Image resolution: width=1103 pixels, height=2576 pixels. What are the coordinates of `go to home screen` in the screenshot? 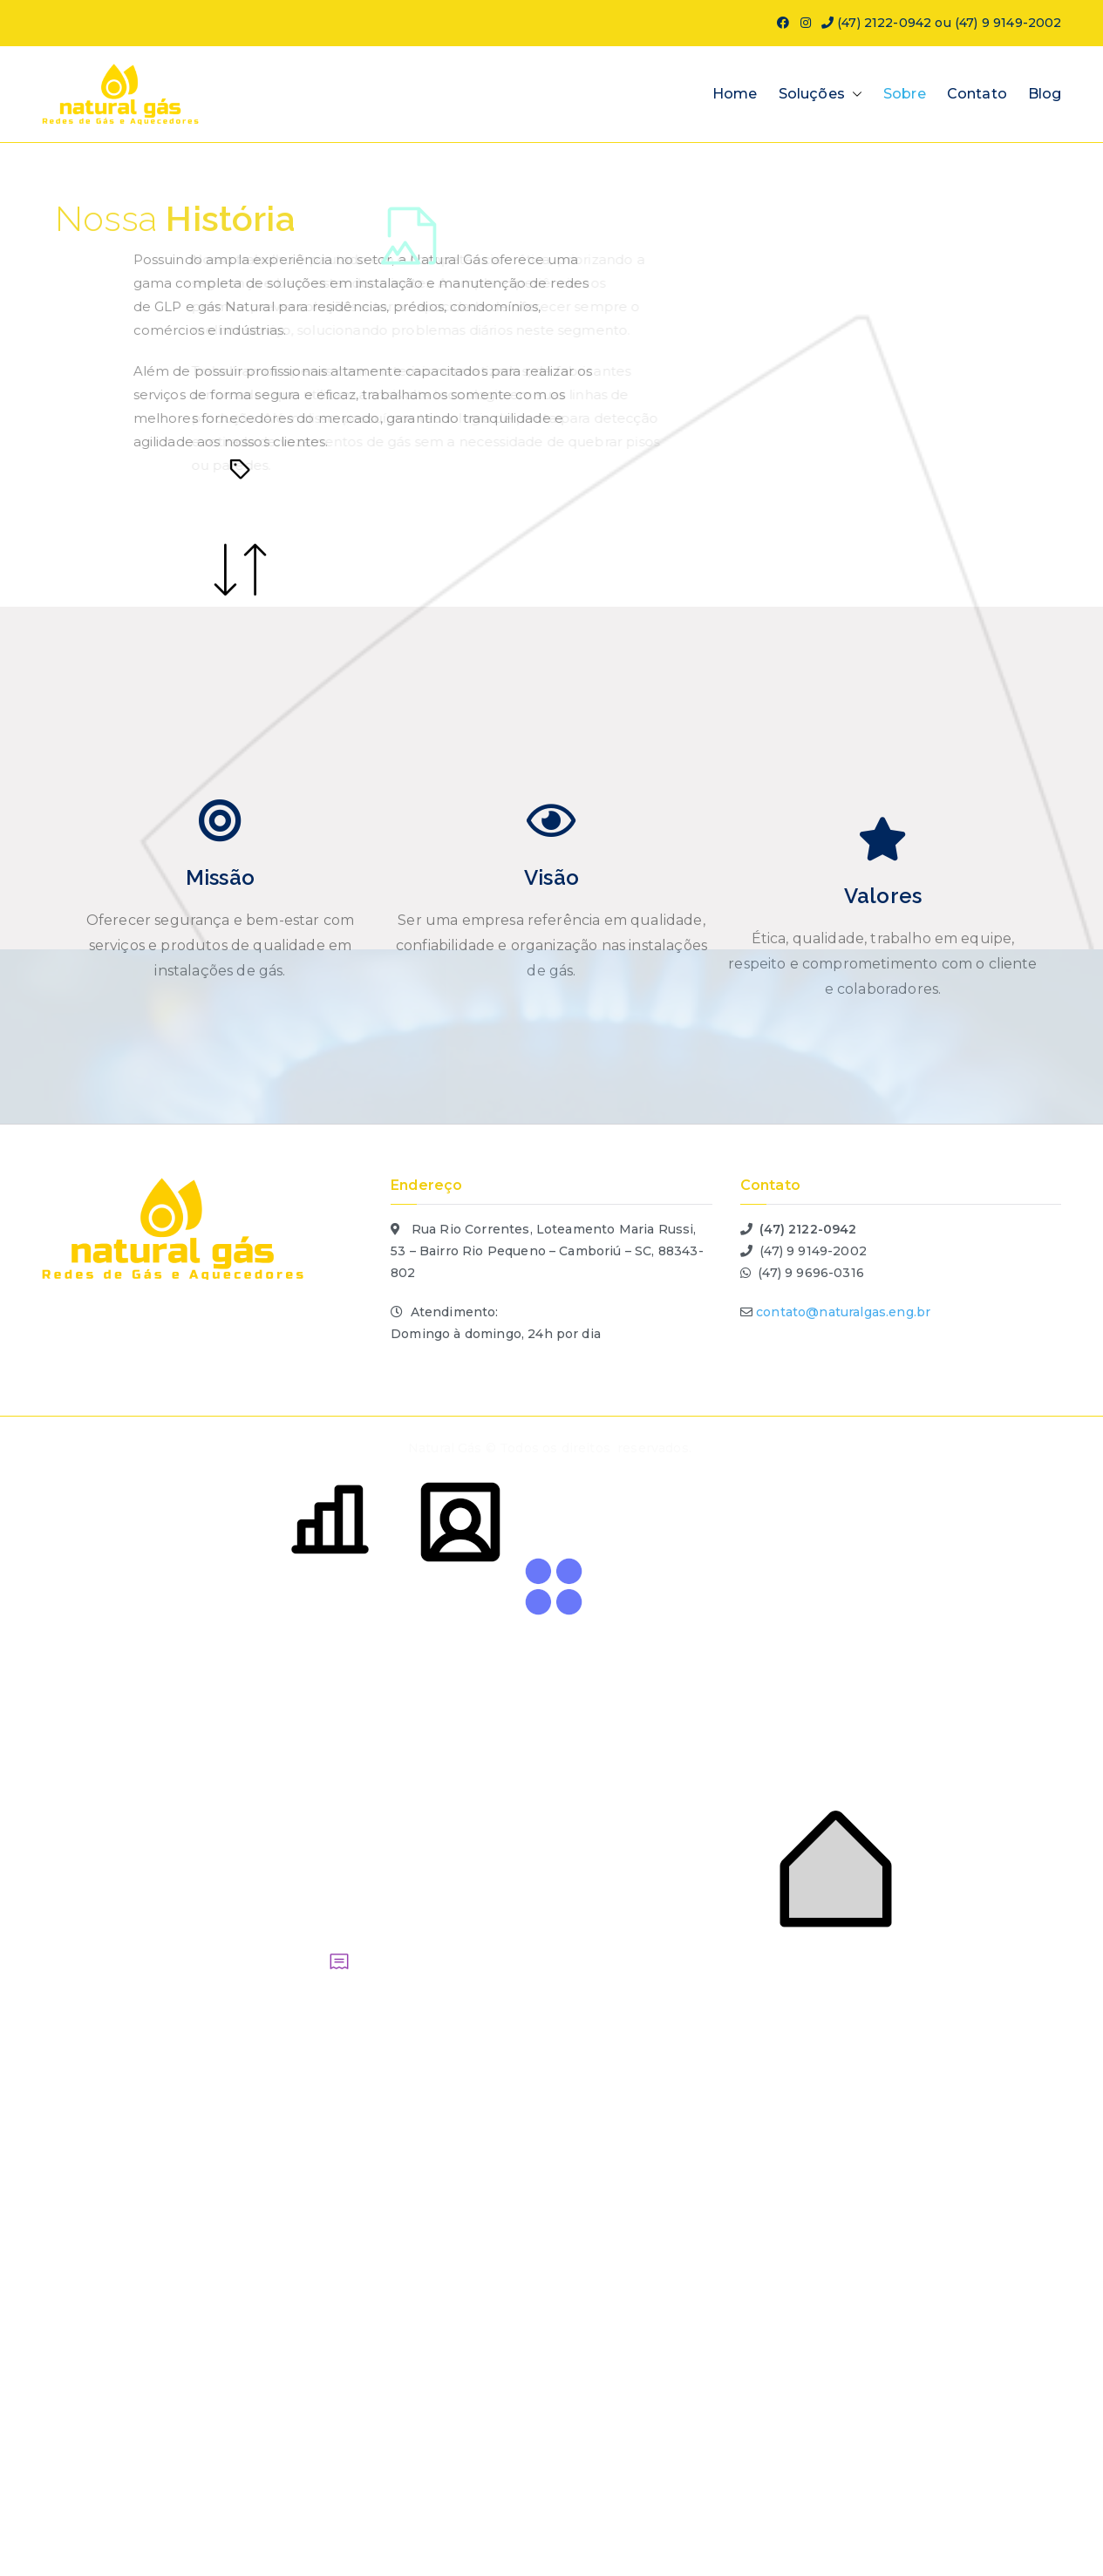 It's located at (835, 1871).